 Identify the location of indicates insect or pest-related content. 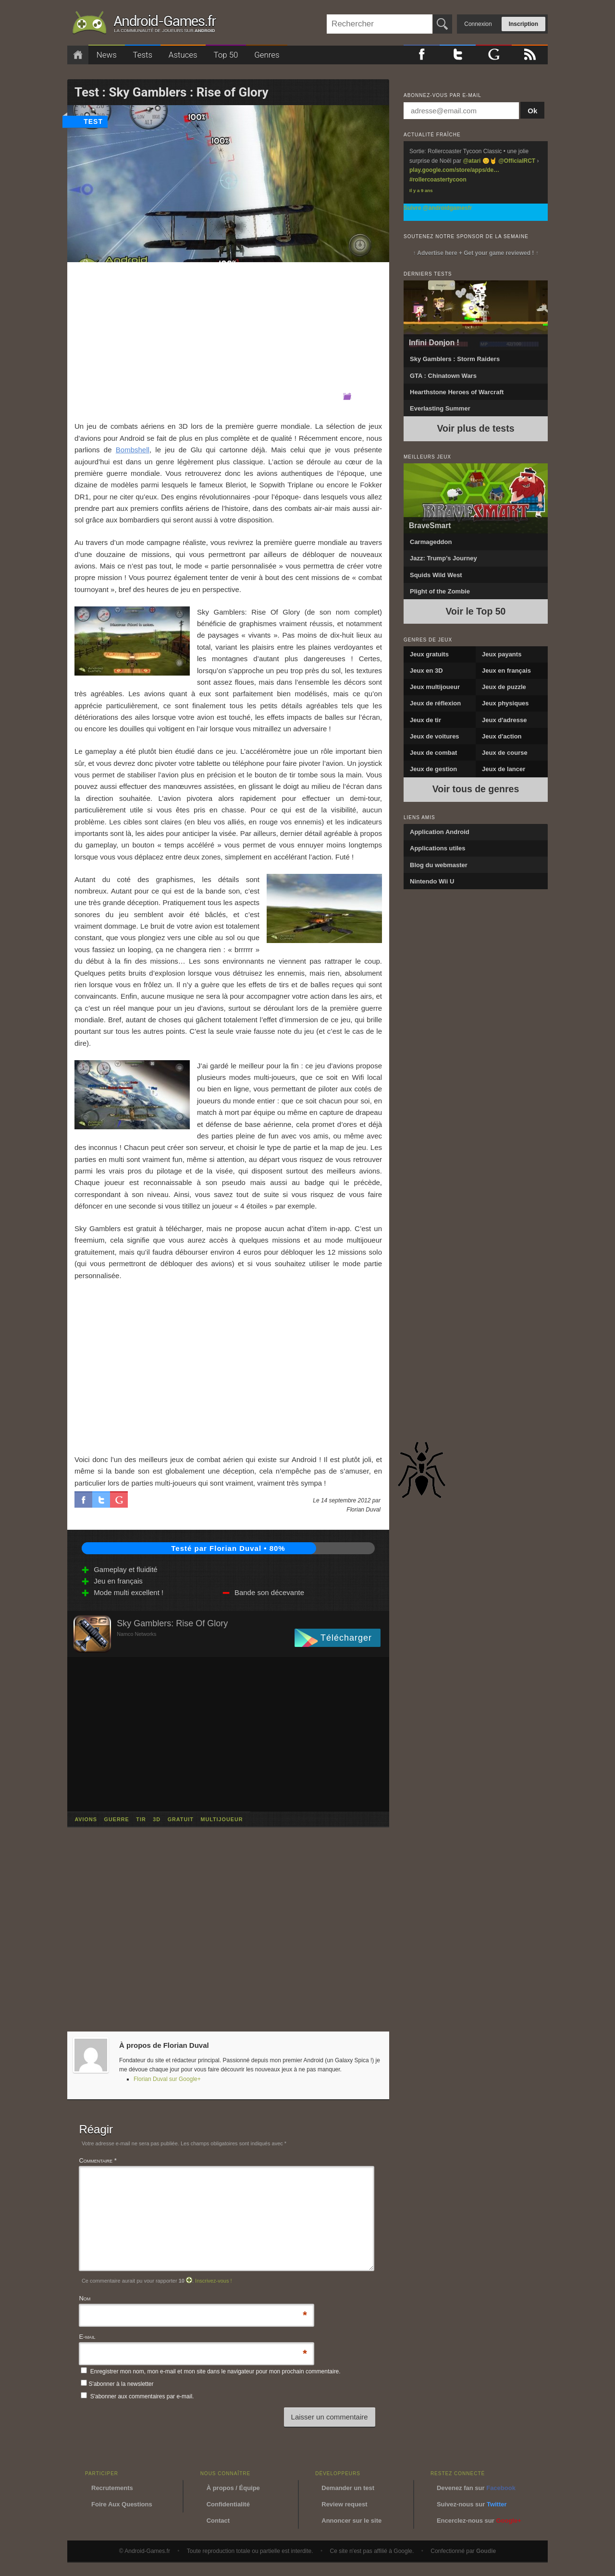
(421, 1470).